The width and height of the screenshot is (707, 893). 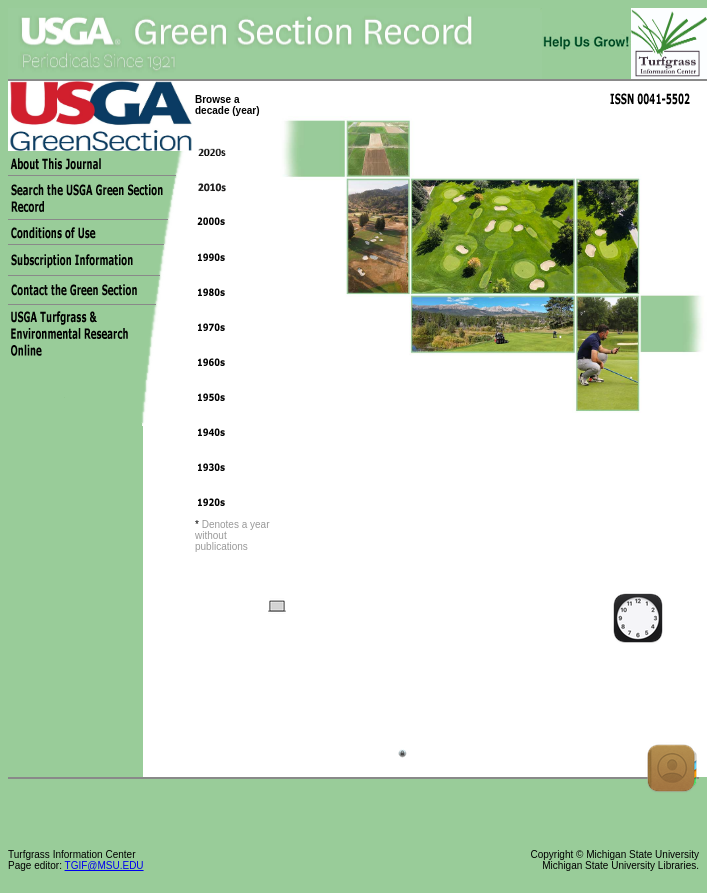 What do you see at coordinates (671, 768) in the screenshot?
I see `access contacts or address book` at bounding box center [671, 768].